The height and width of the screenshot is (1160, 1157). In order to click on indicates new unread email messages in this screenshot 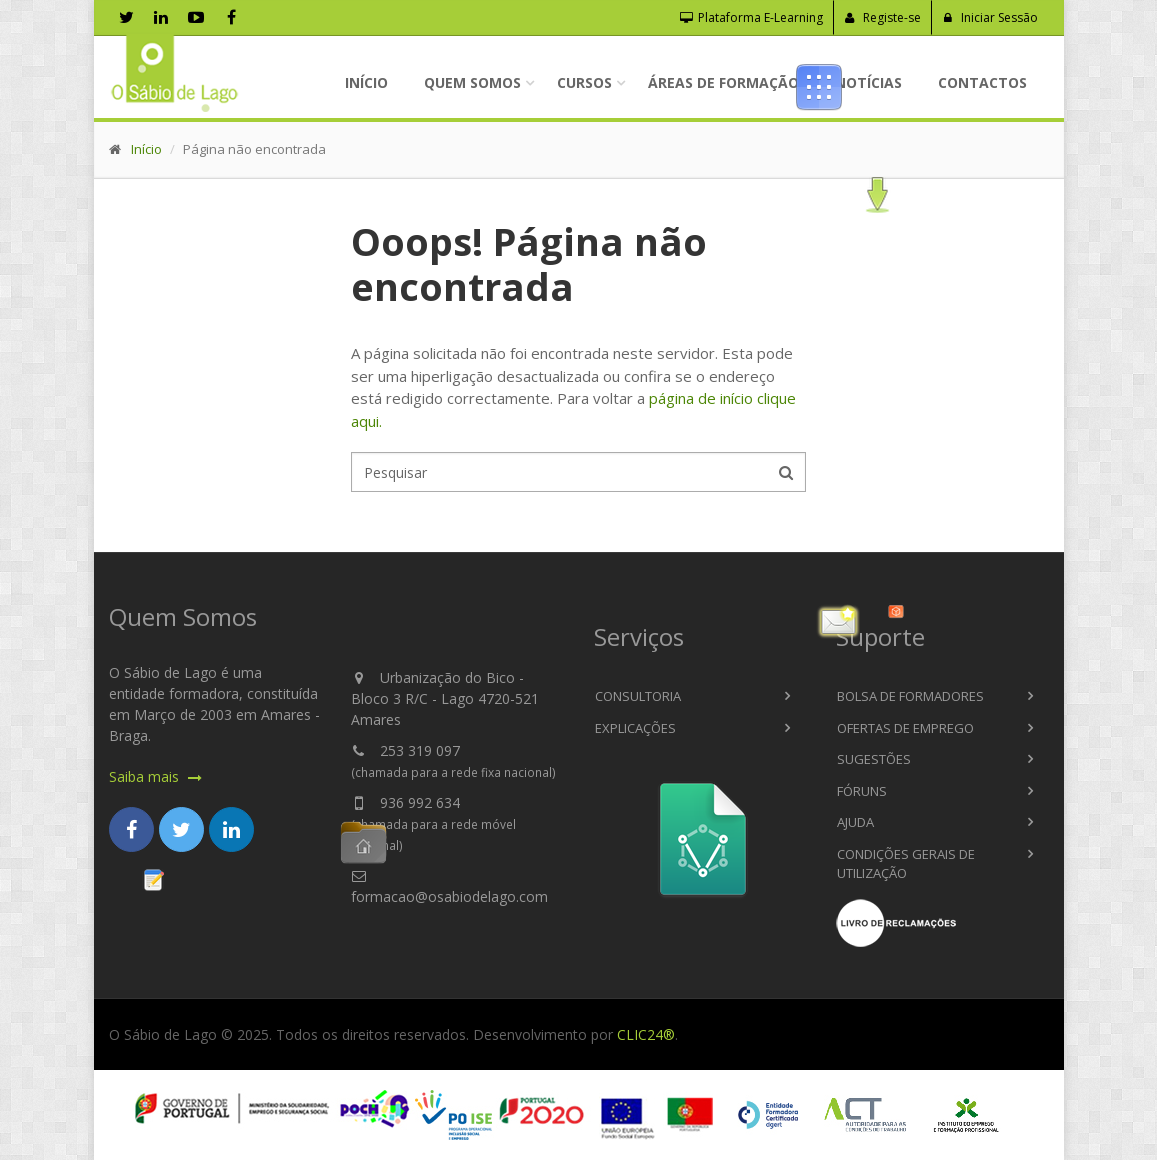, I will do `click(838, 622)`.